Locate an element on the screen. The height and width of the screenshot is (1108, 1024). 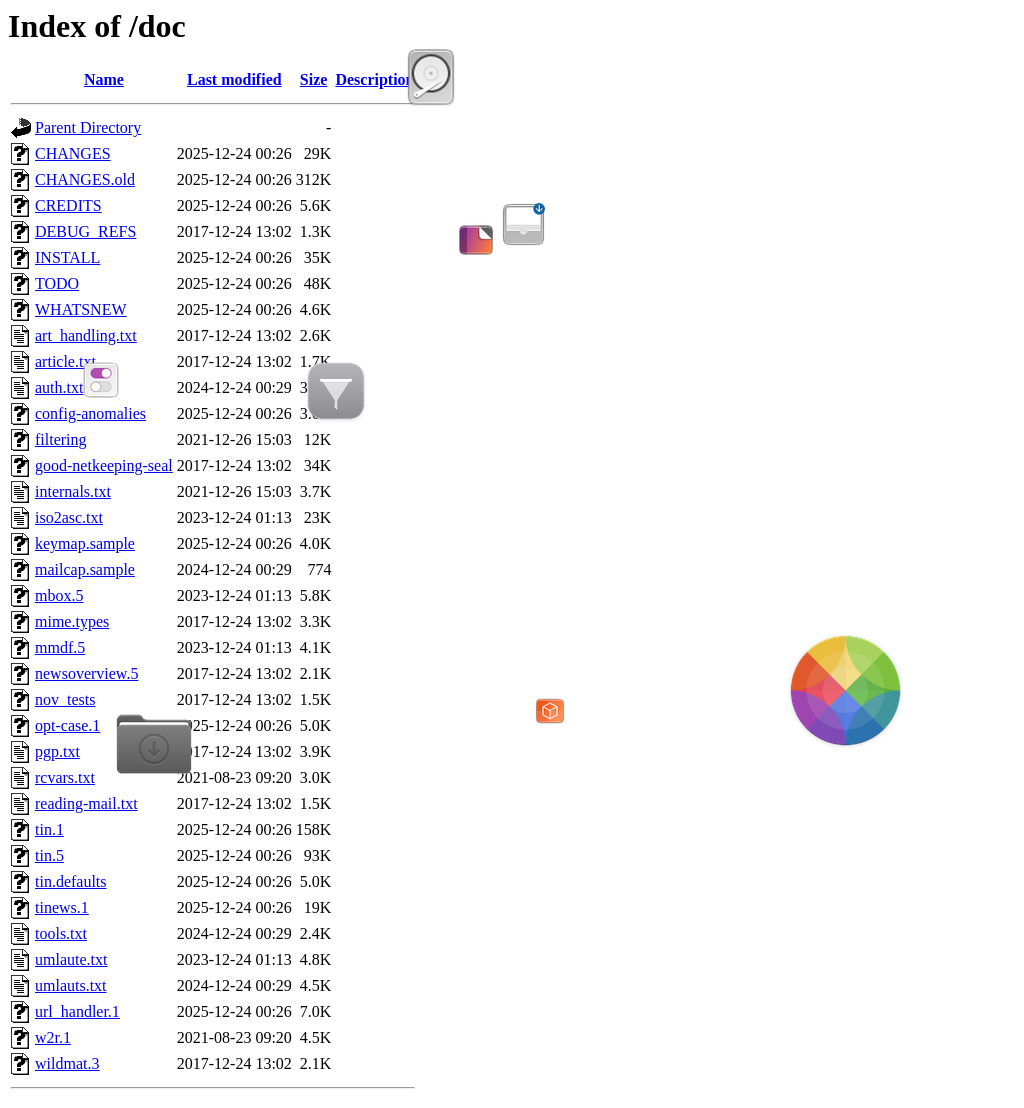
open unity tweak tool settings is located at coordinates (101, 380).